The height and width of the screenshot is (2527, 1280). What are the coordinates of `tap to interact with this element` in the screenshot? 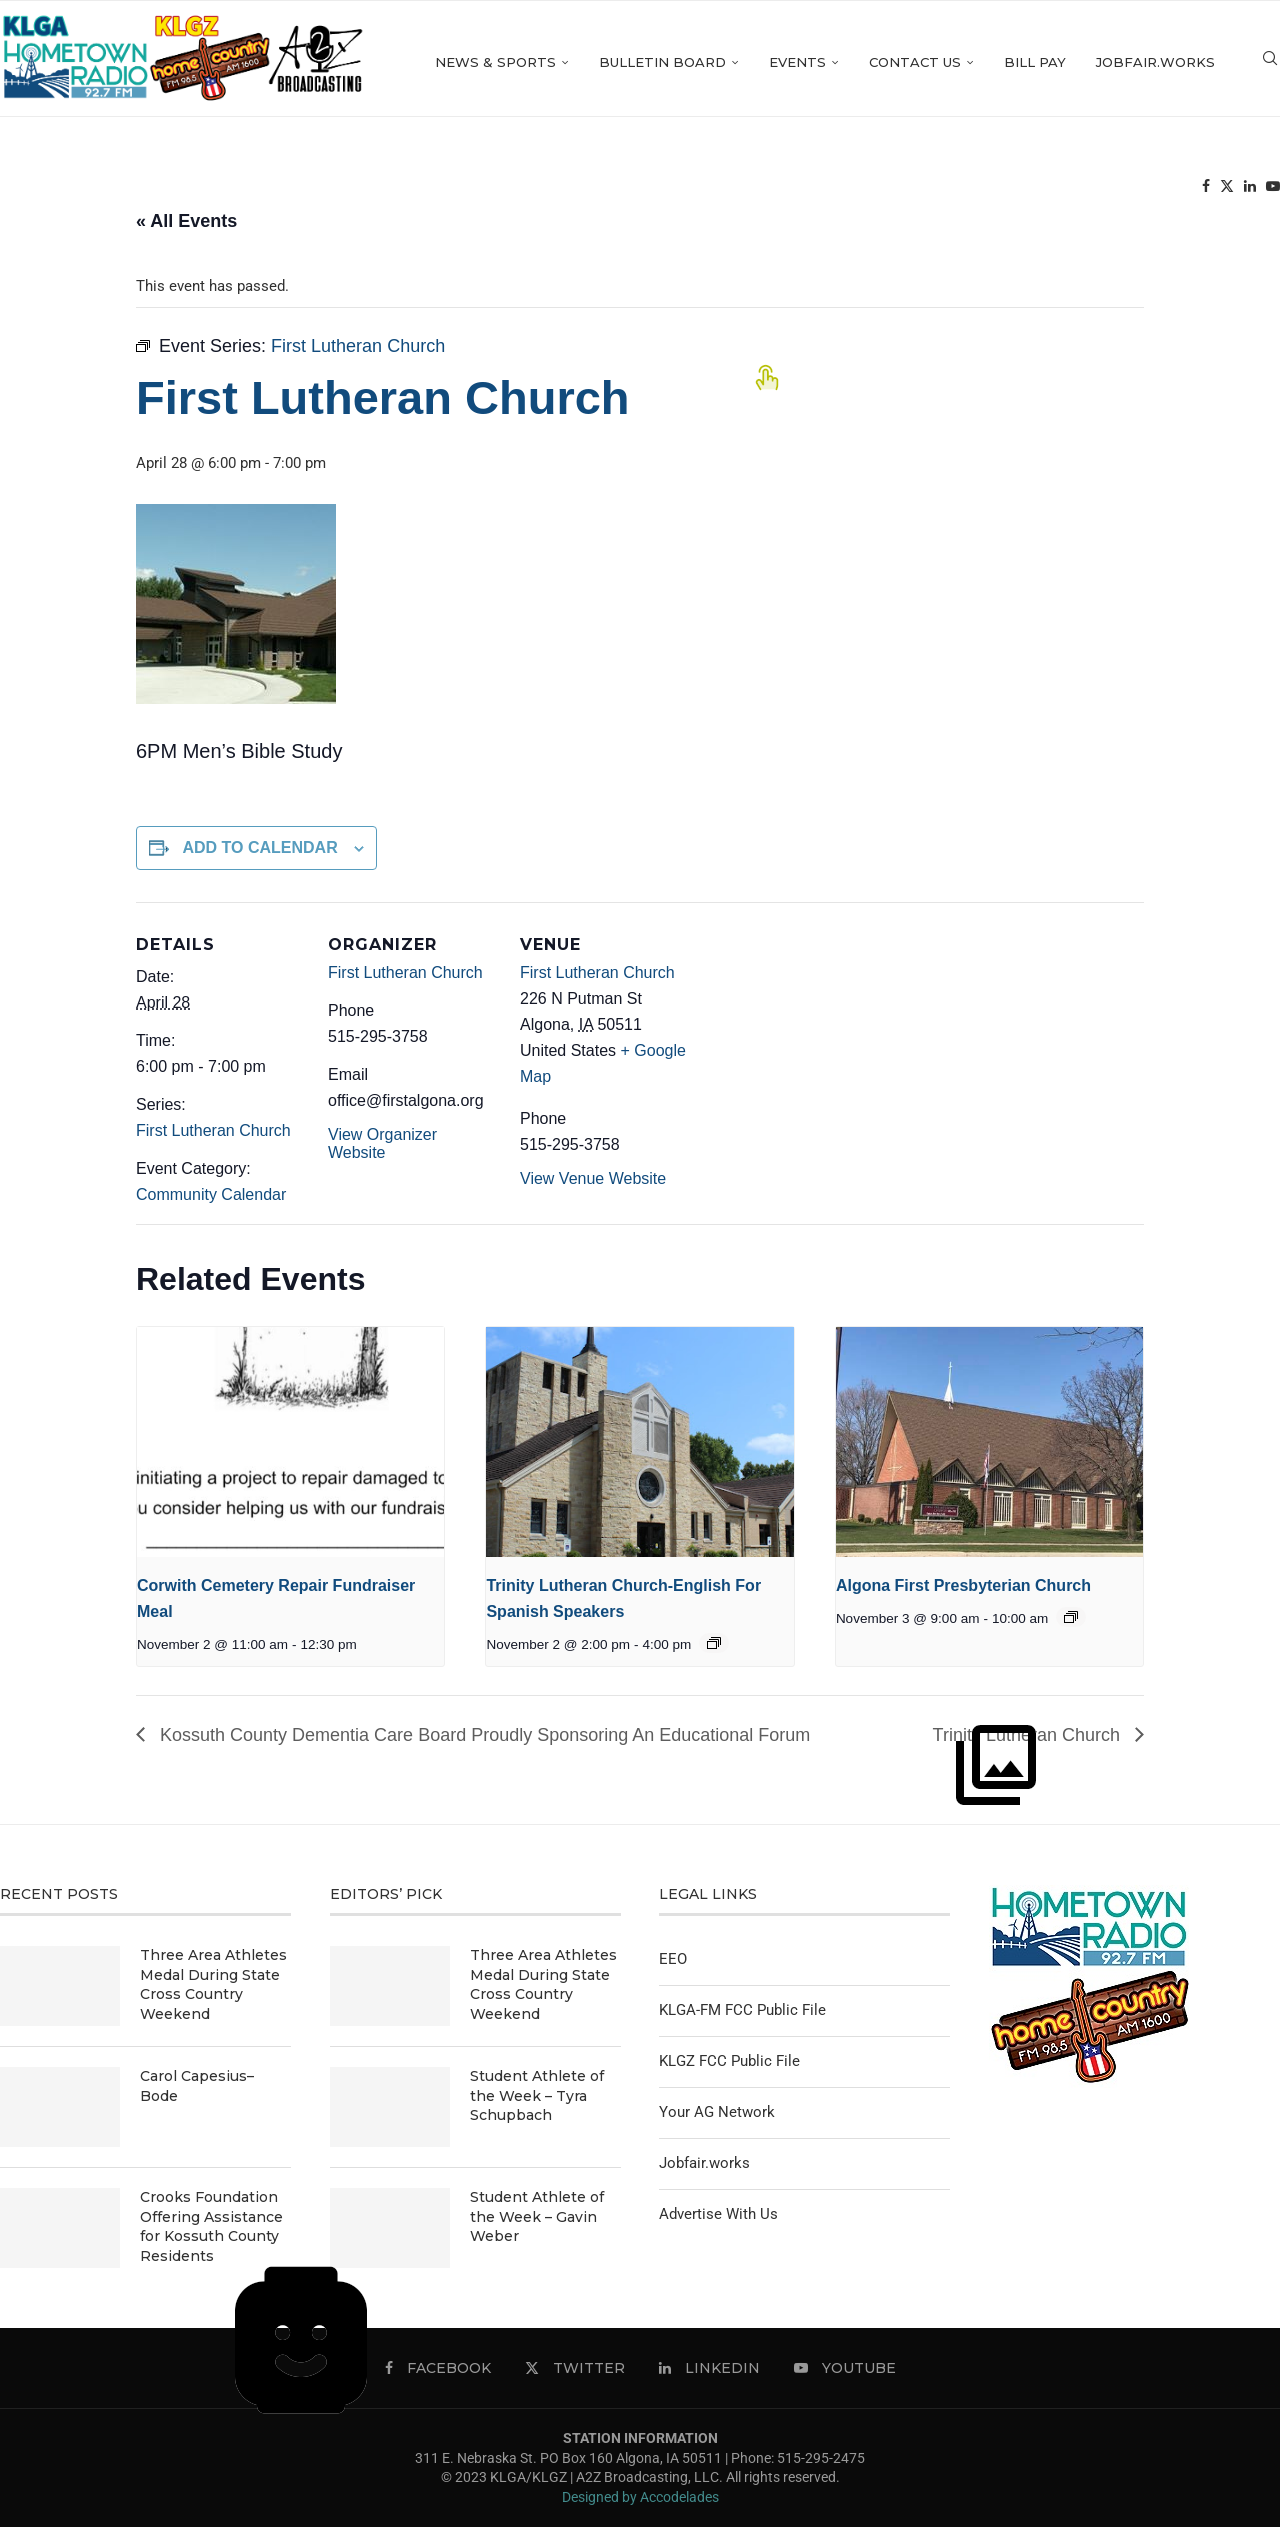 It's located at (767, 378).